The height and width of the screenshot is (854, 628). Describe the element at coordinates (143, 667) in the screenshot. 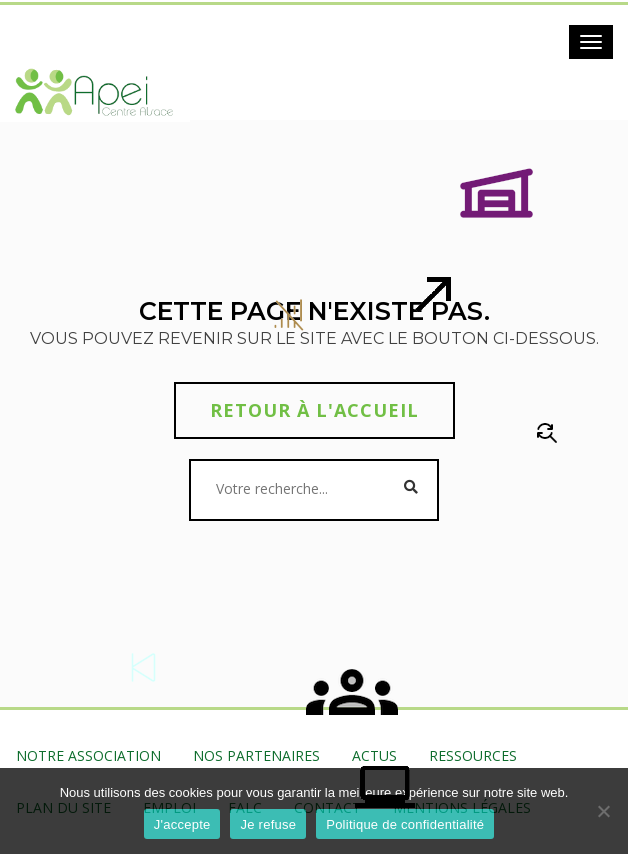

I see `skip to previous track` at that location.